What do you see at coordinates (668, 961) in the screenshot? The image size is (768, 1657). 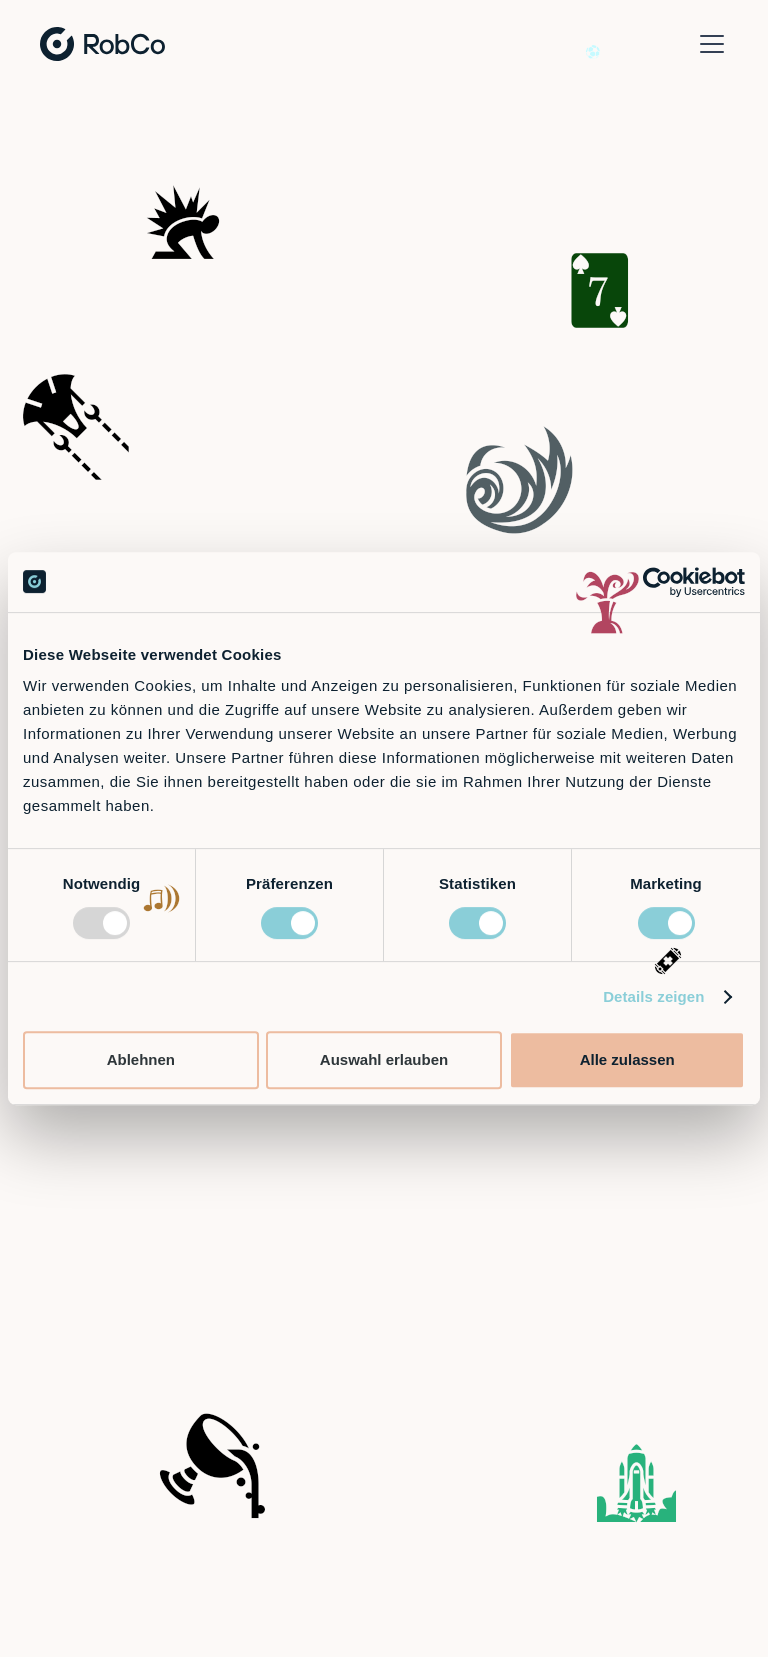 I see `use a health potion or healing item` at bounding box center [668, 961].